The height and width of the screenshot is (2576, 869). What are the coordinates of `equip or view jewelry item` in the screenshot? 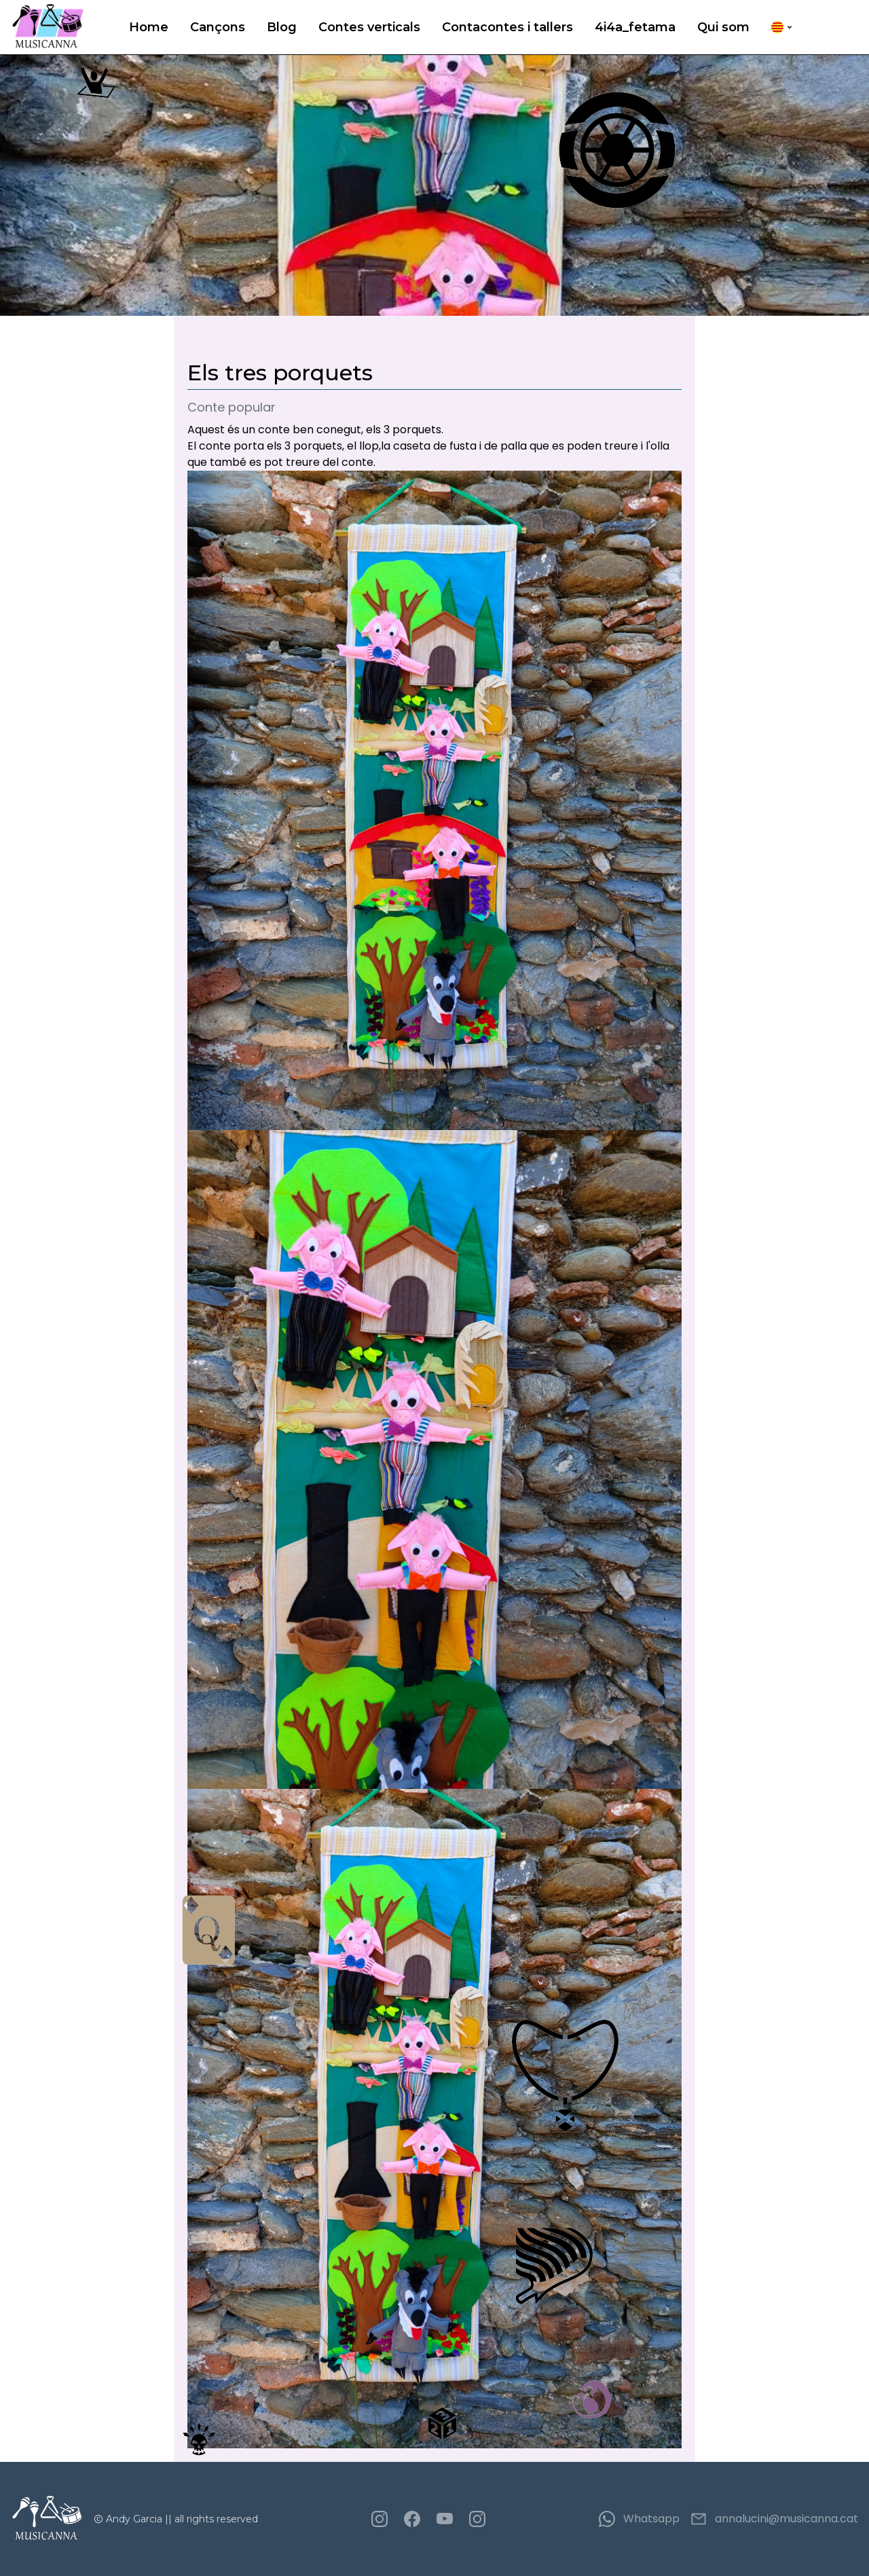 It's located at (565, 2075).